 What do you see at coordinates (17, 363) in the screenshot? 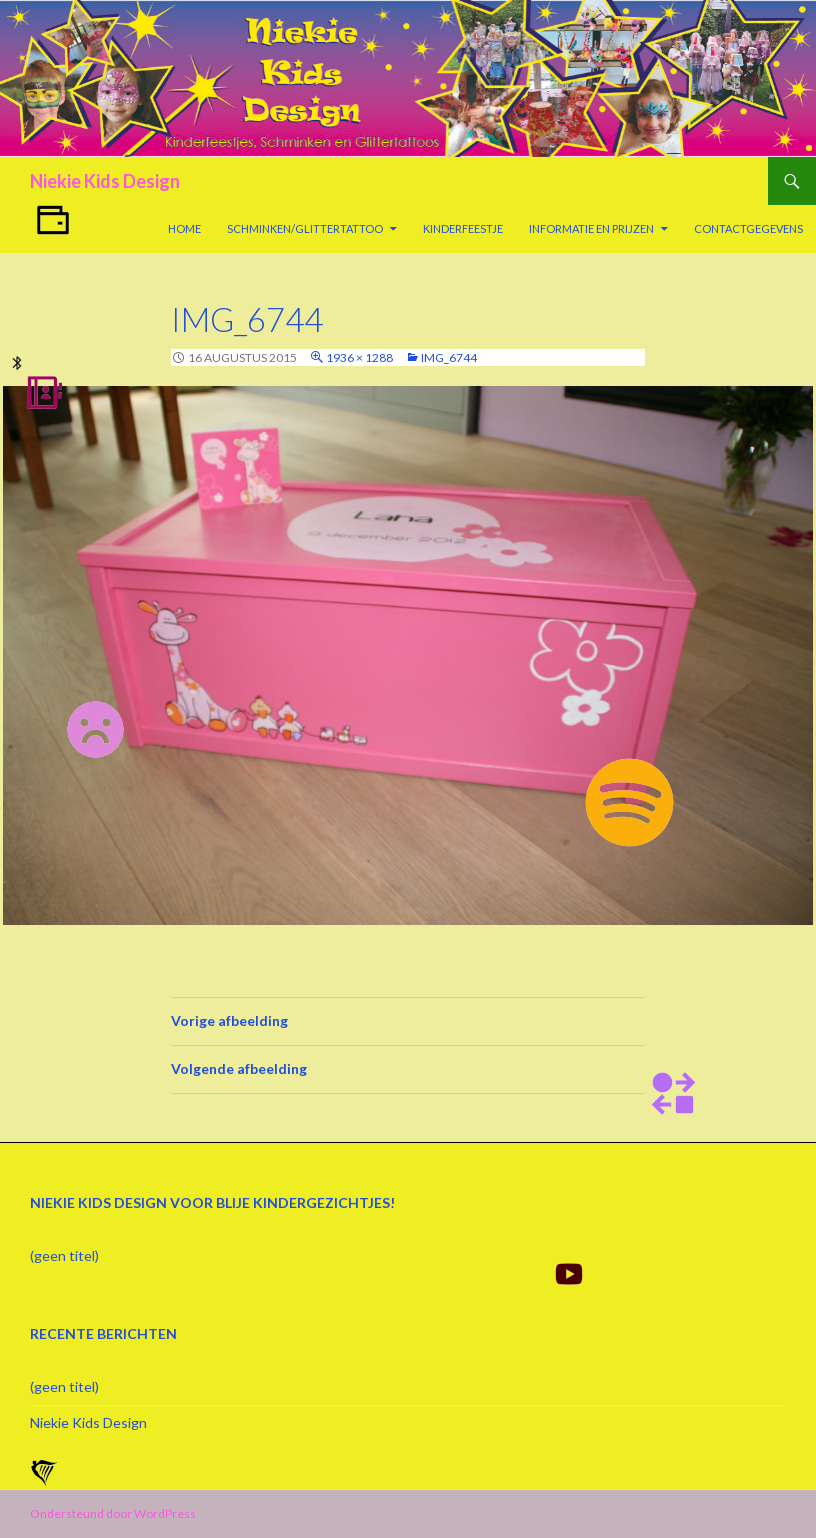
I see `toggle bluetooth connectivity on or off` at bounding box center [17, 363].